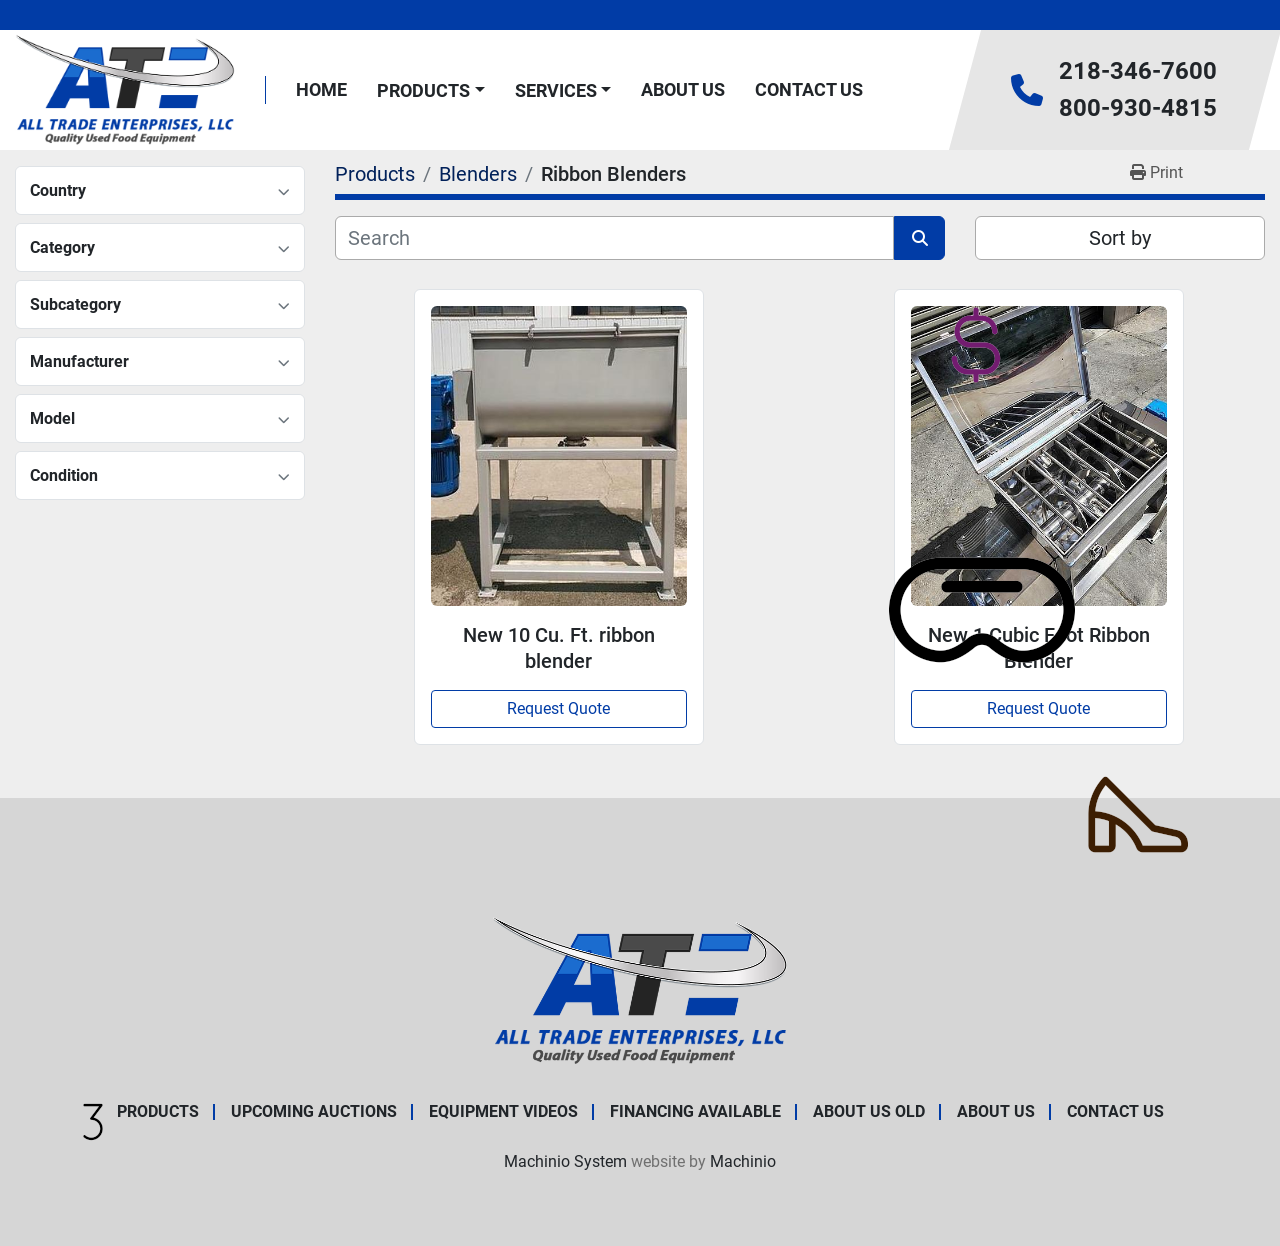 This screenshot has width=1280, height=1246. I want to click on access virtual reality or VR settings, so click(982, 610).